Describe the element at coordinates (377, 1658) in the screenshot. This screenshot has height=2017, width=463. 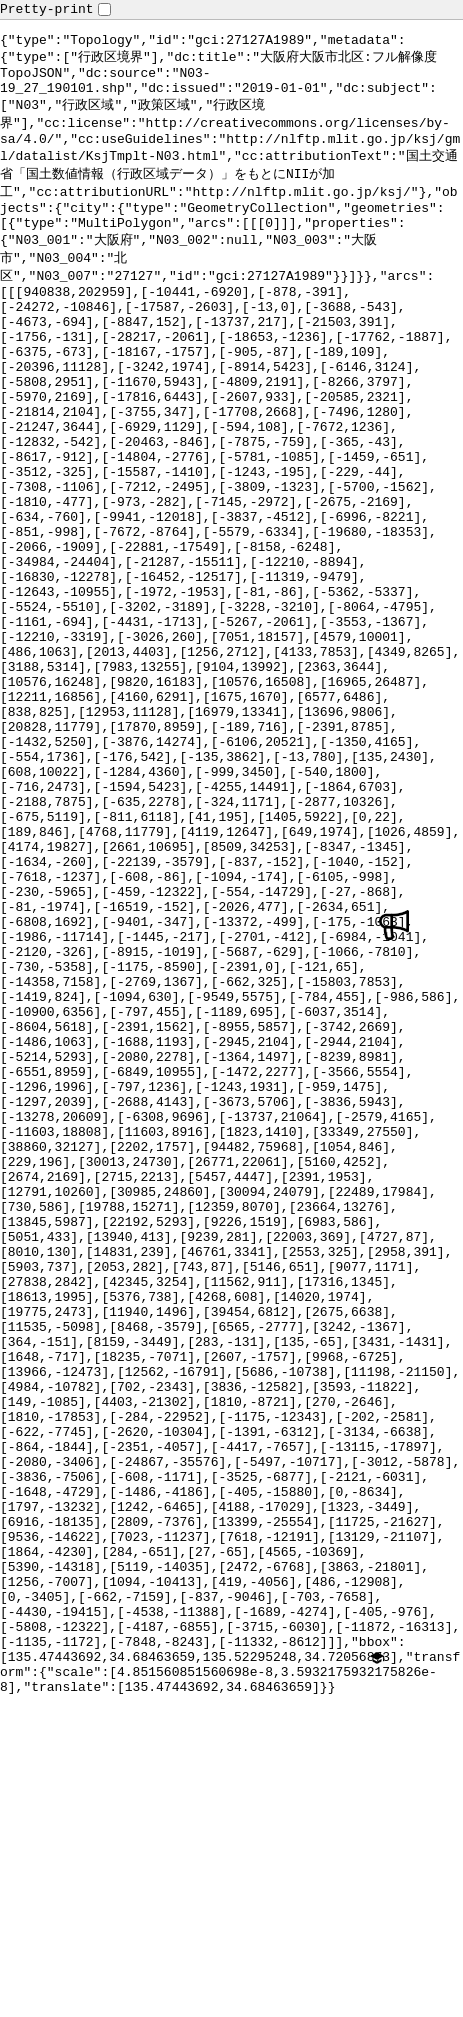
I see `access education or school-related features` at that location.